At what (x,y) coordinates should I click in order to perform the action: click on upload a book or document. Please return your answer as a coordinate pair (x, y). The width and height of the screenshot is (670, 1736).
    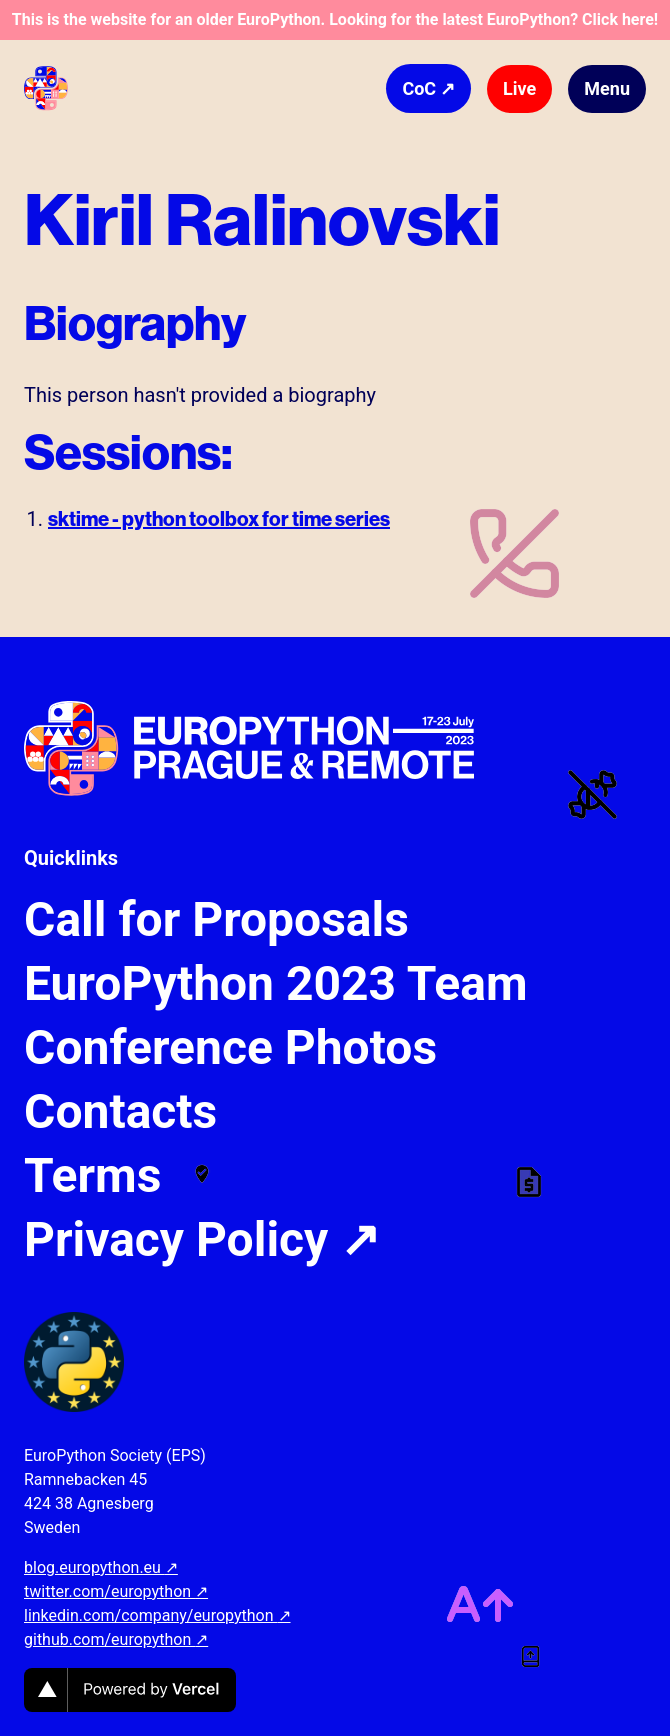
    Looking at the image, I should click on (530, 1656).